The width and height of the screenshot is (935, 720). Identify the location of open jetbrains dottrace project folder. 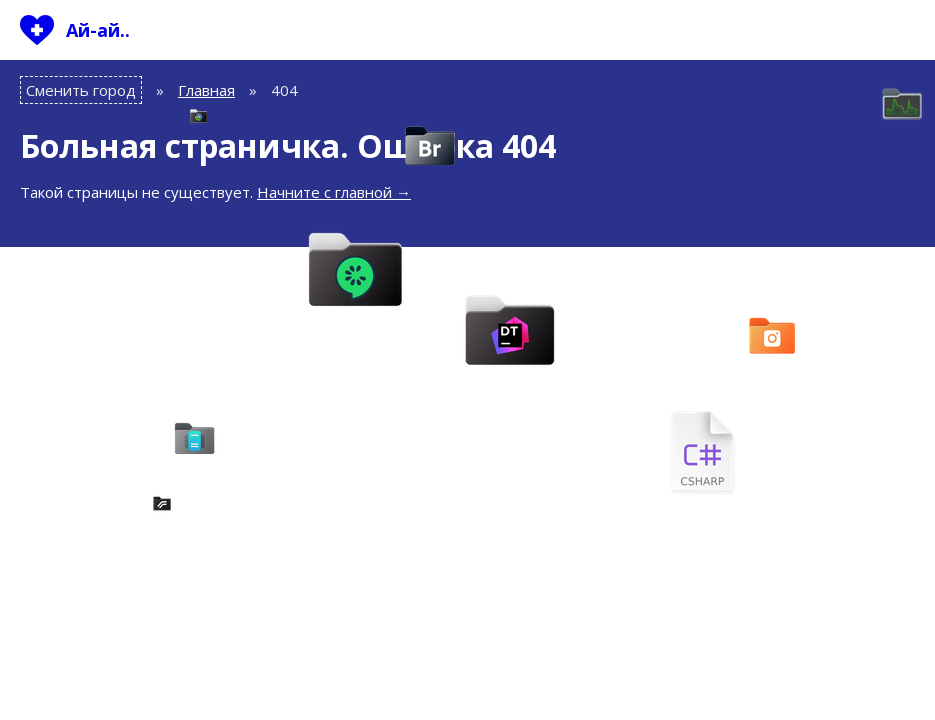
(509, 332).